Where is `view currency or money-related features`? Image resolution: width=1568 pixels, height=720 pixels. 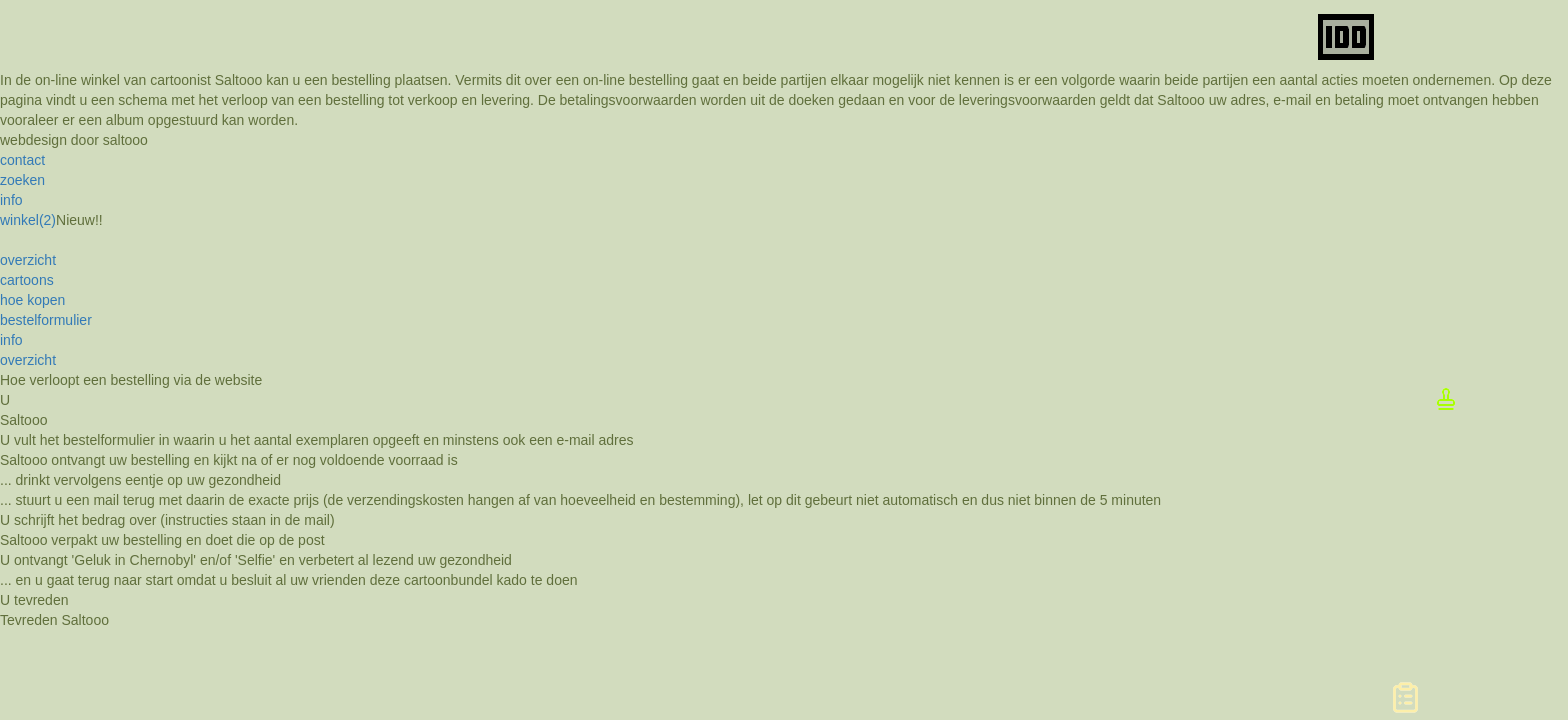
view currency or money-related features is located at coordinates (1346, 37).